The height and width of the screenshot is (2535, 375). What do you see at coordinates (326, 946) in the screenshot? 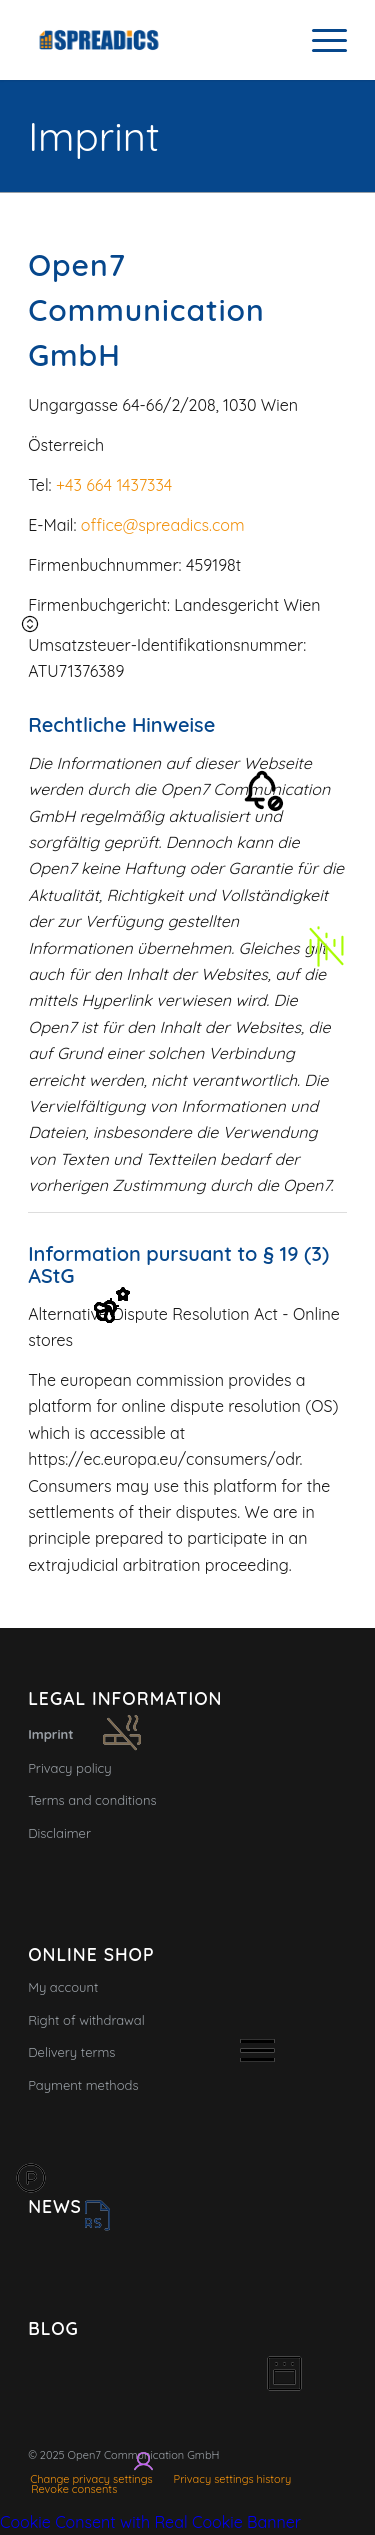
I see `audio waveform muted or disabled` at bounding box center [326, 946].